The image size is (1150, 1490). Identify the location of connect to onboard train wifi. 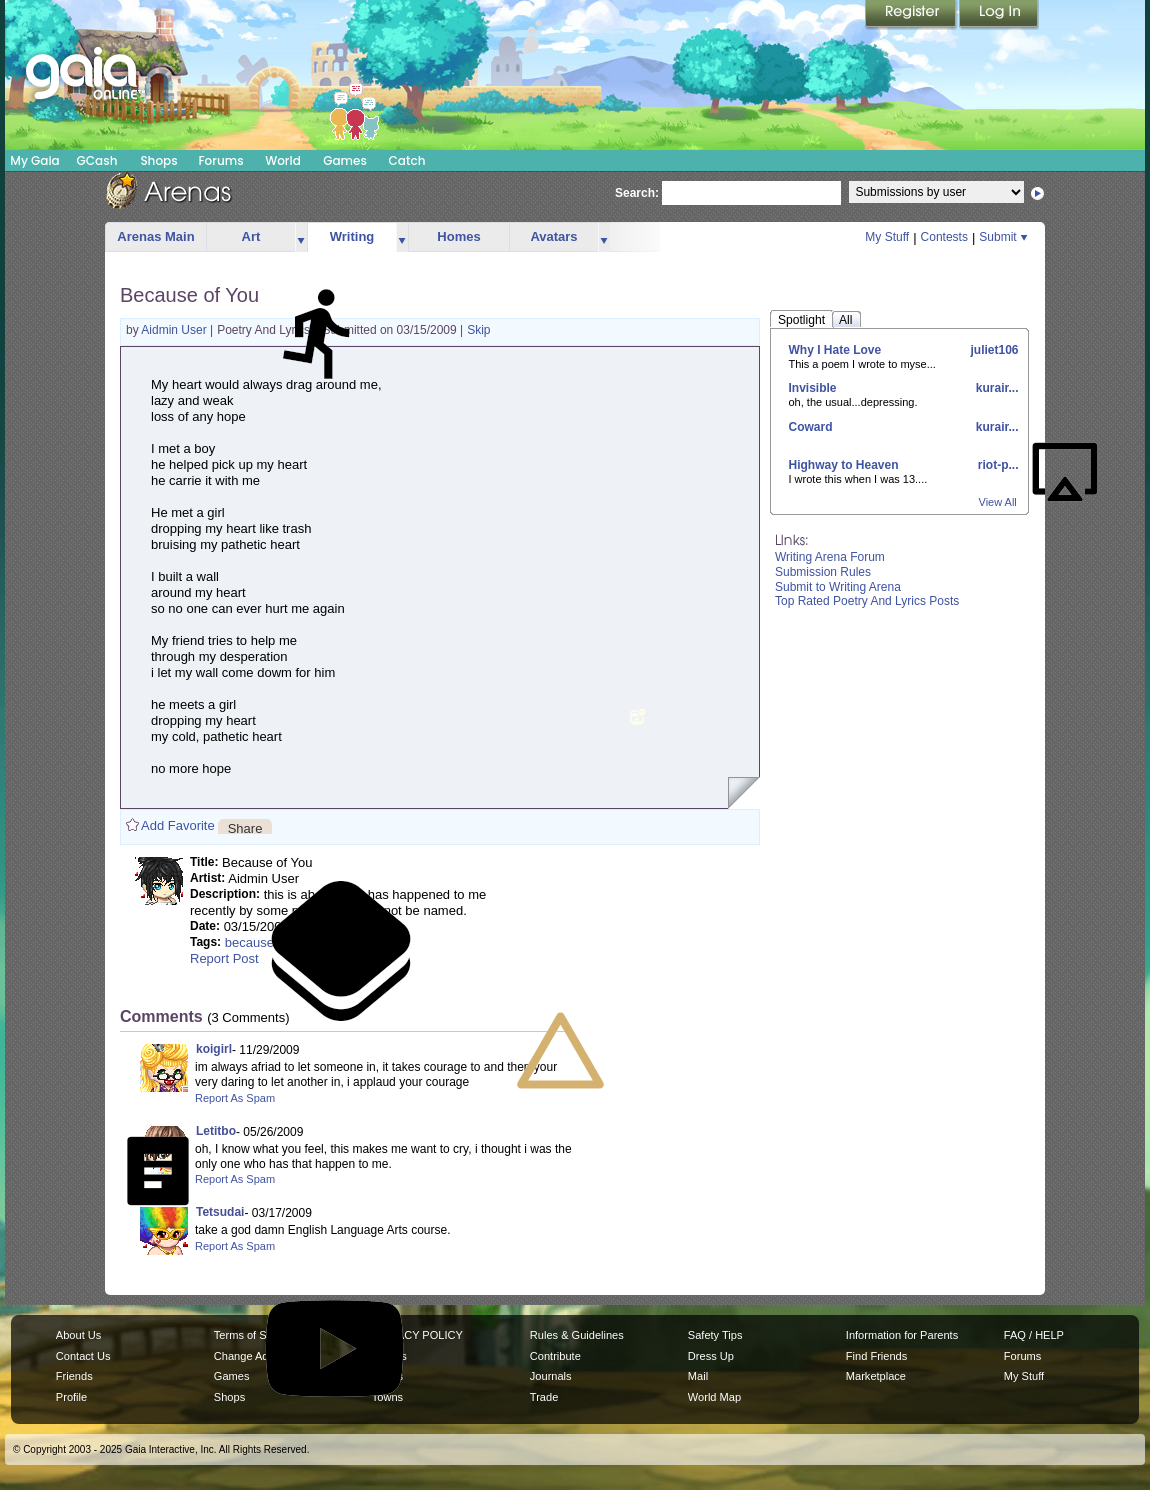
(637, 717).